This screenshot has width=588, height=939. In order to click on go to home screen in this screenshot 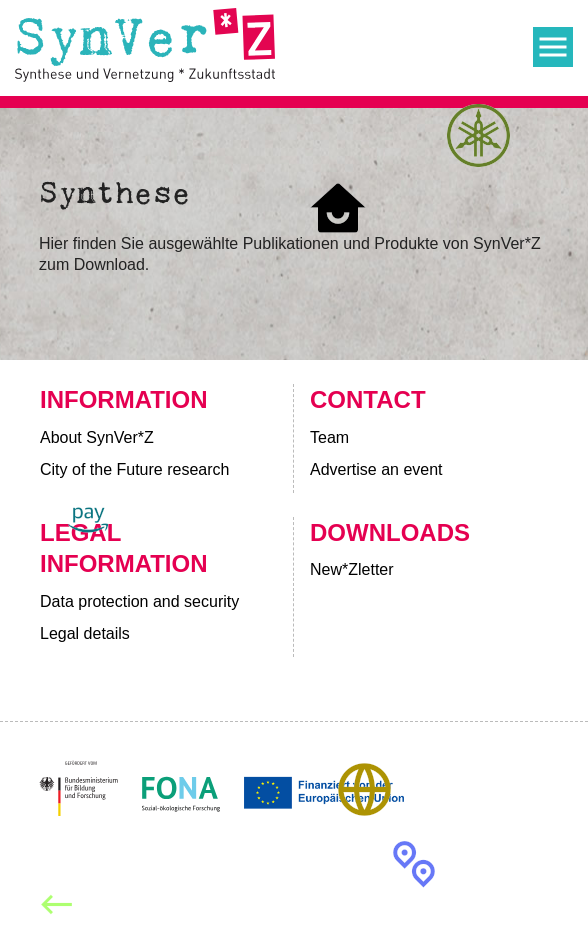, I will do `click(338, 210)`.